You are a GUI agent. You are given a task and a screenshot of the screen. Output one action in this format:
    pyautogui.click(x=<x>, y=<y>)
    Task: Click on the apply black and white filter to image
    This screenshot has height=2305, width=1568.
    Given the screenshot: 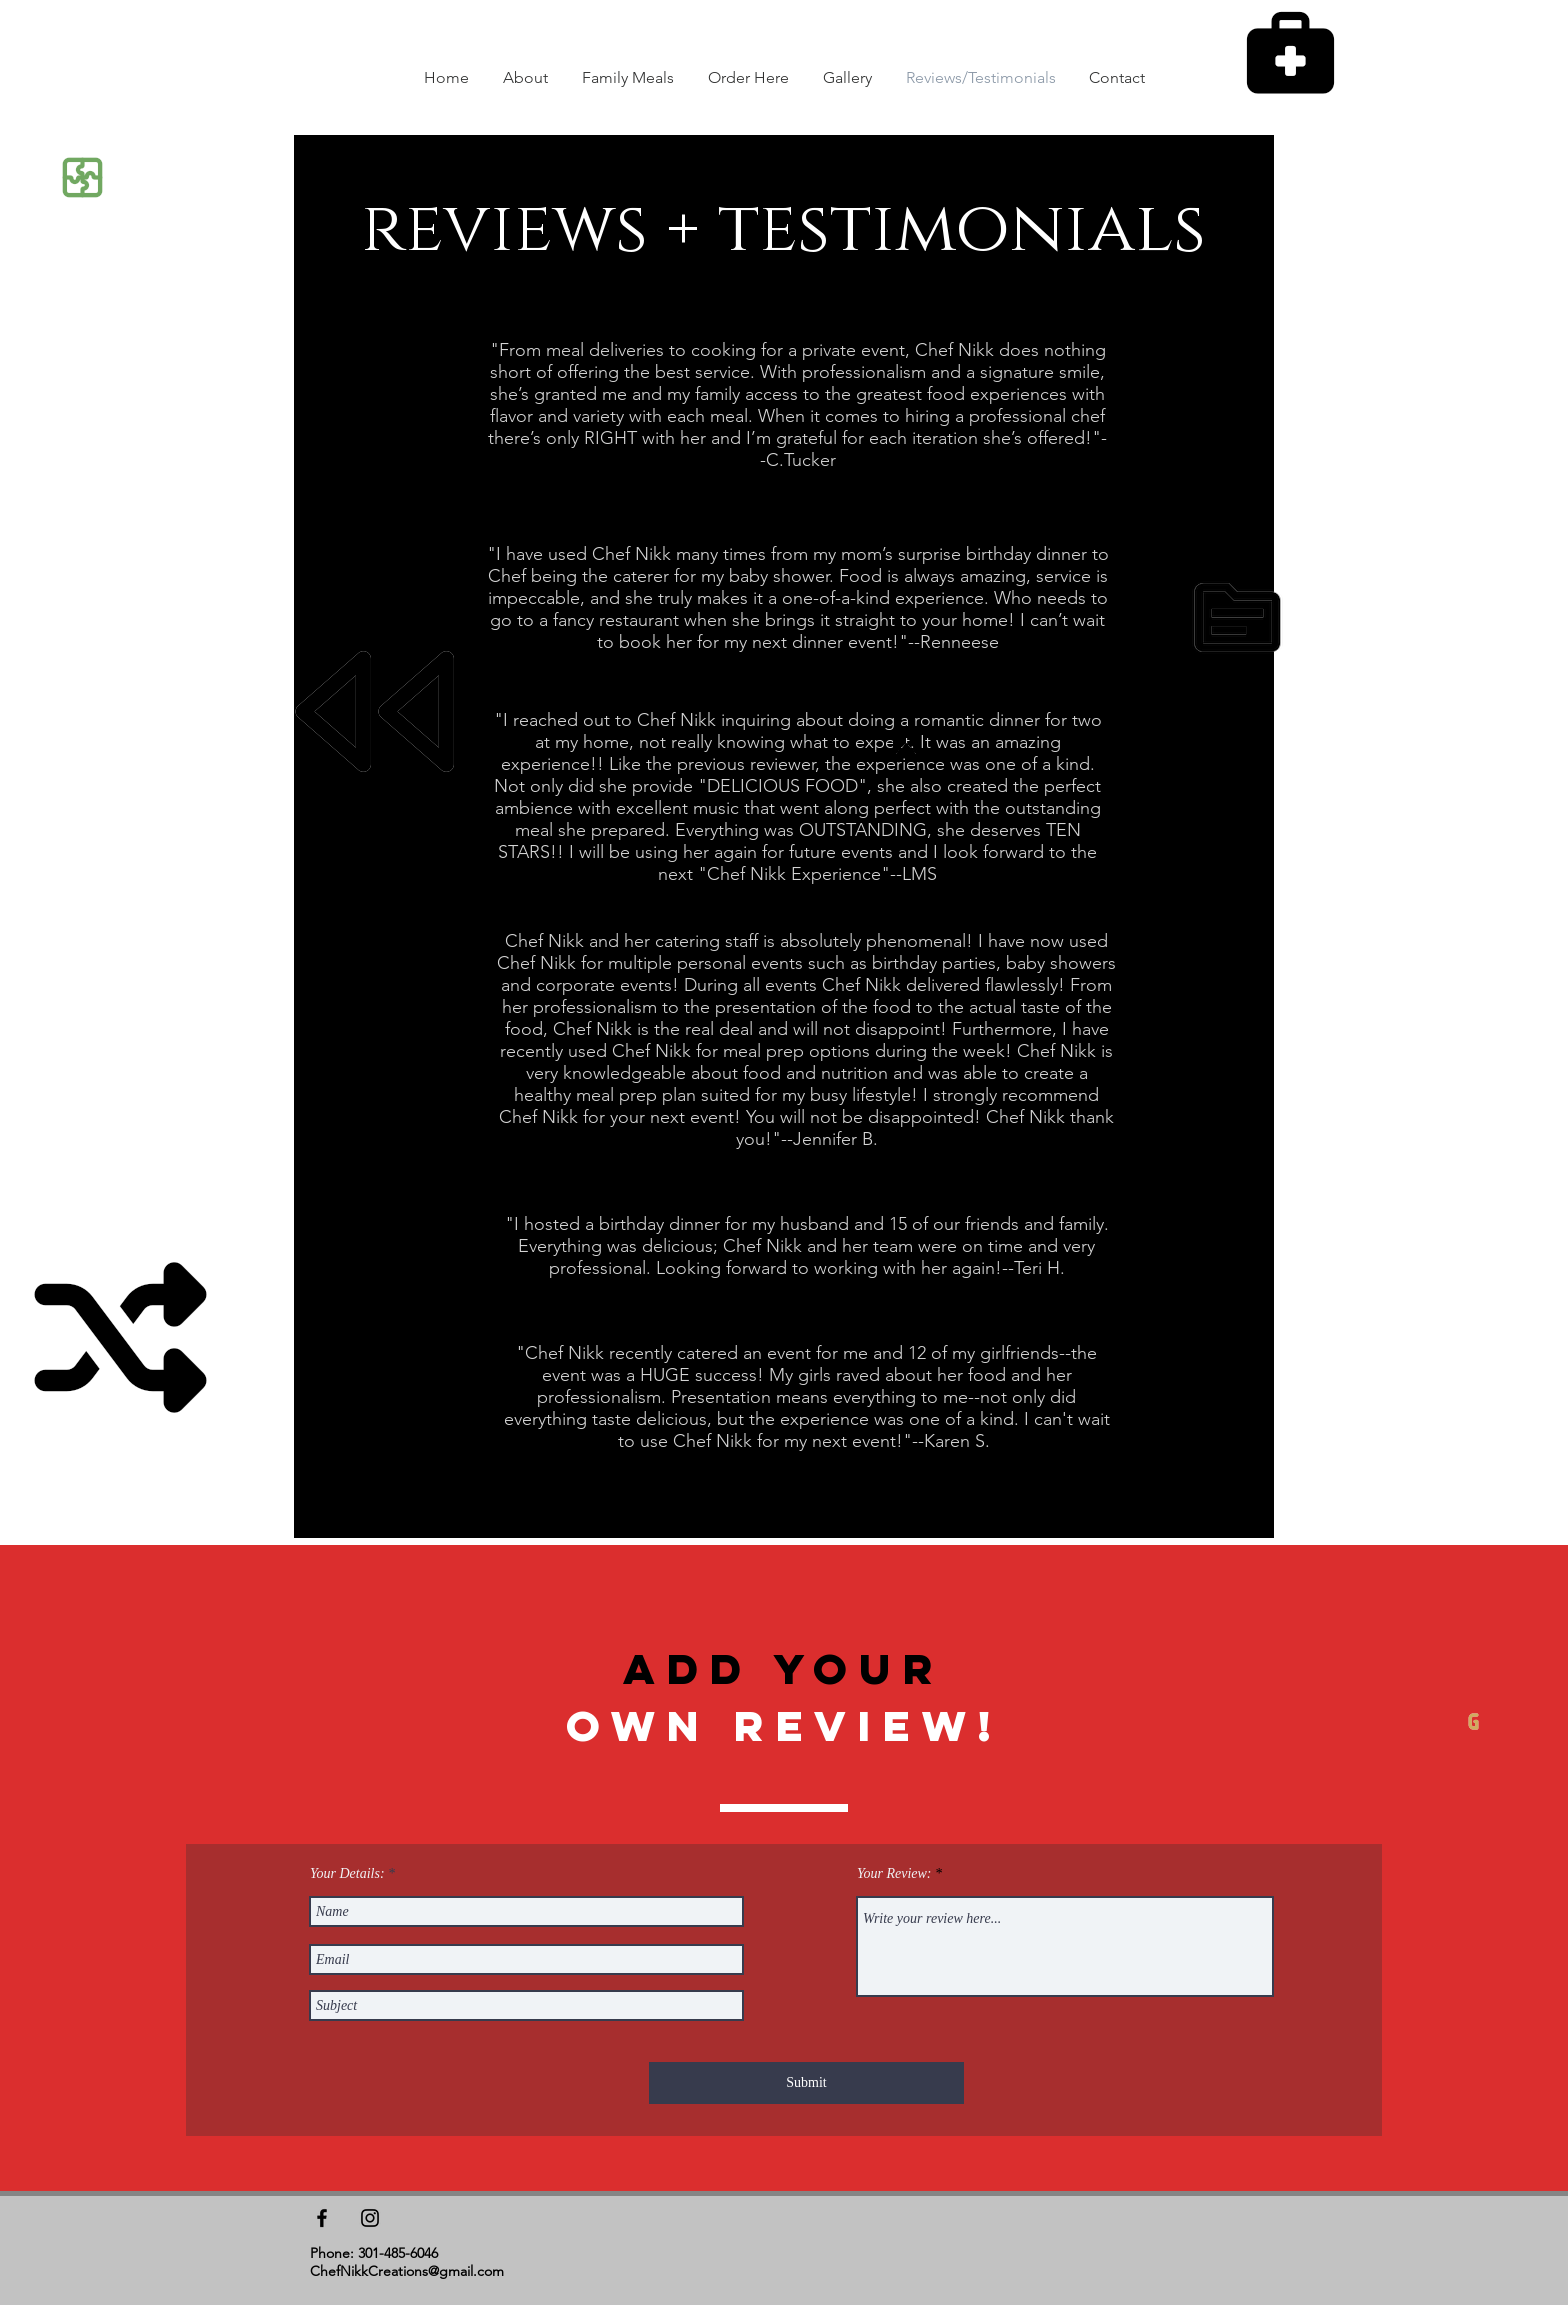 What is the action you would take?
    pyautogui.click(x=906, y=744)
    